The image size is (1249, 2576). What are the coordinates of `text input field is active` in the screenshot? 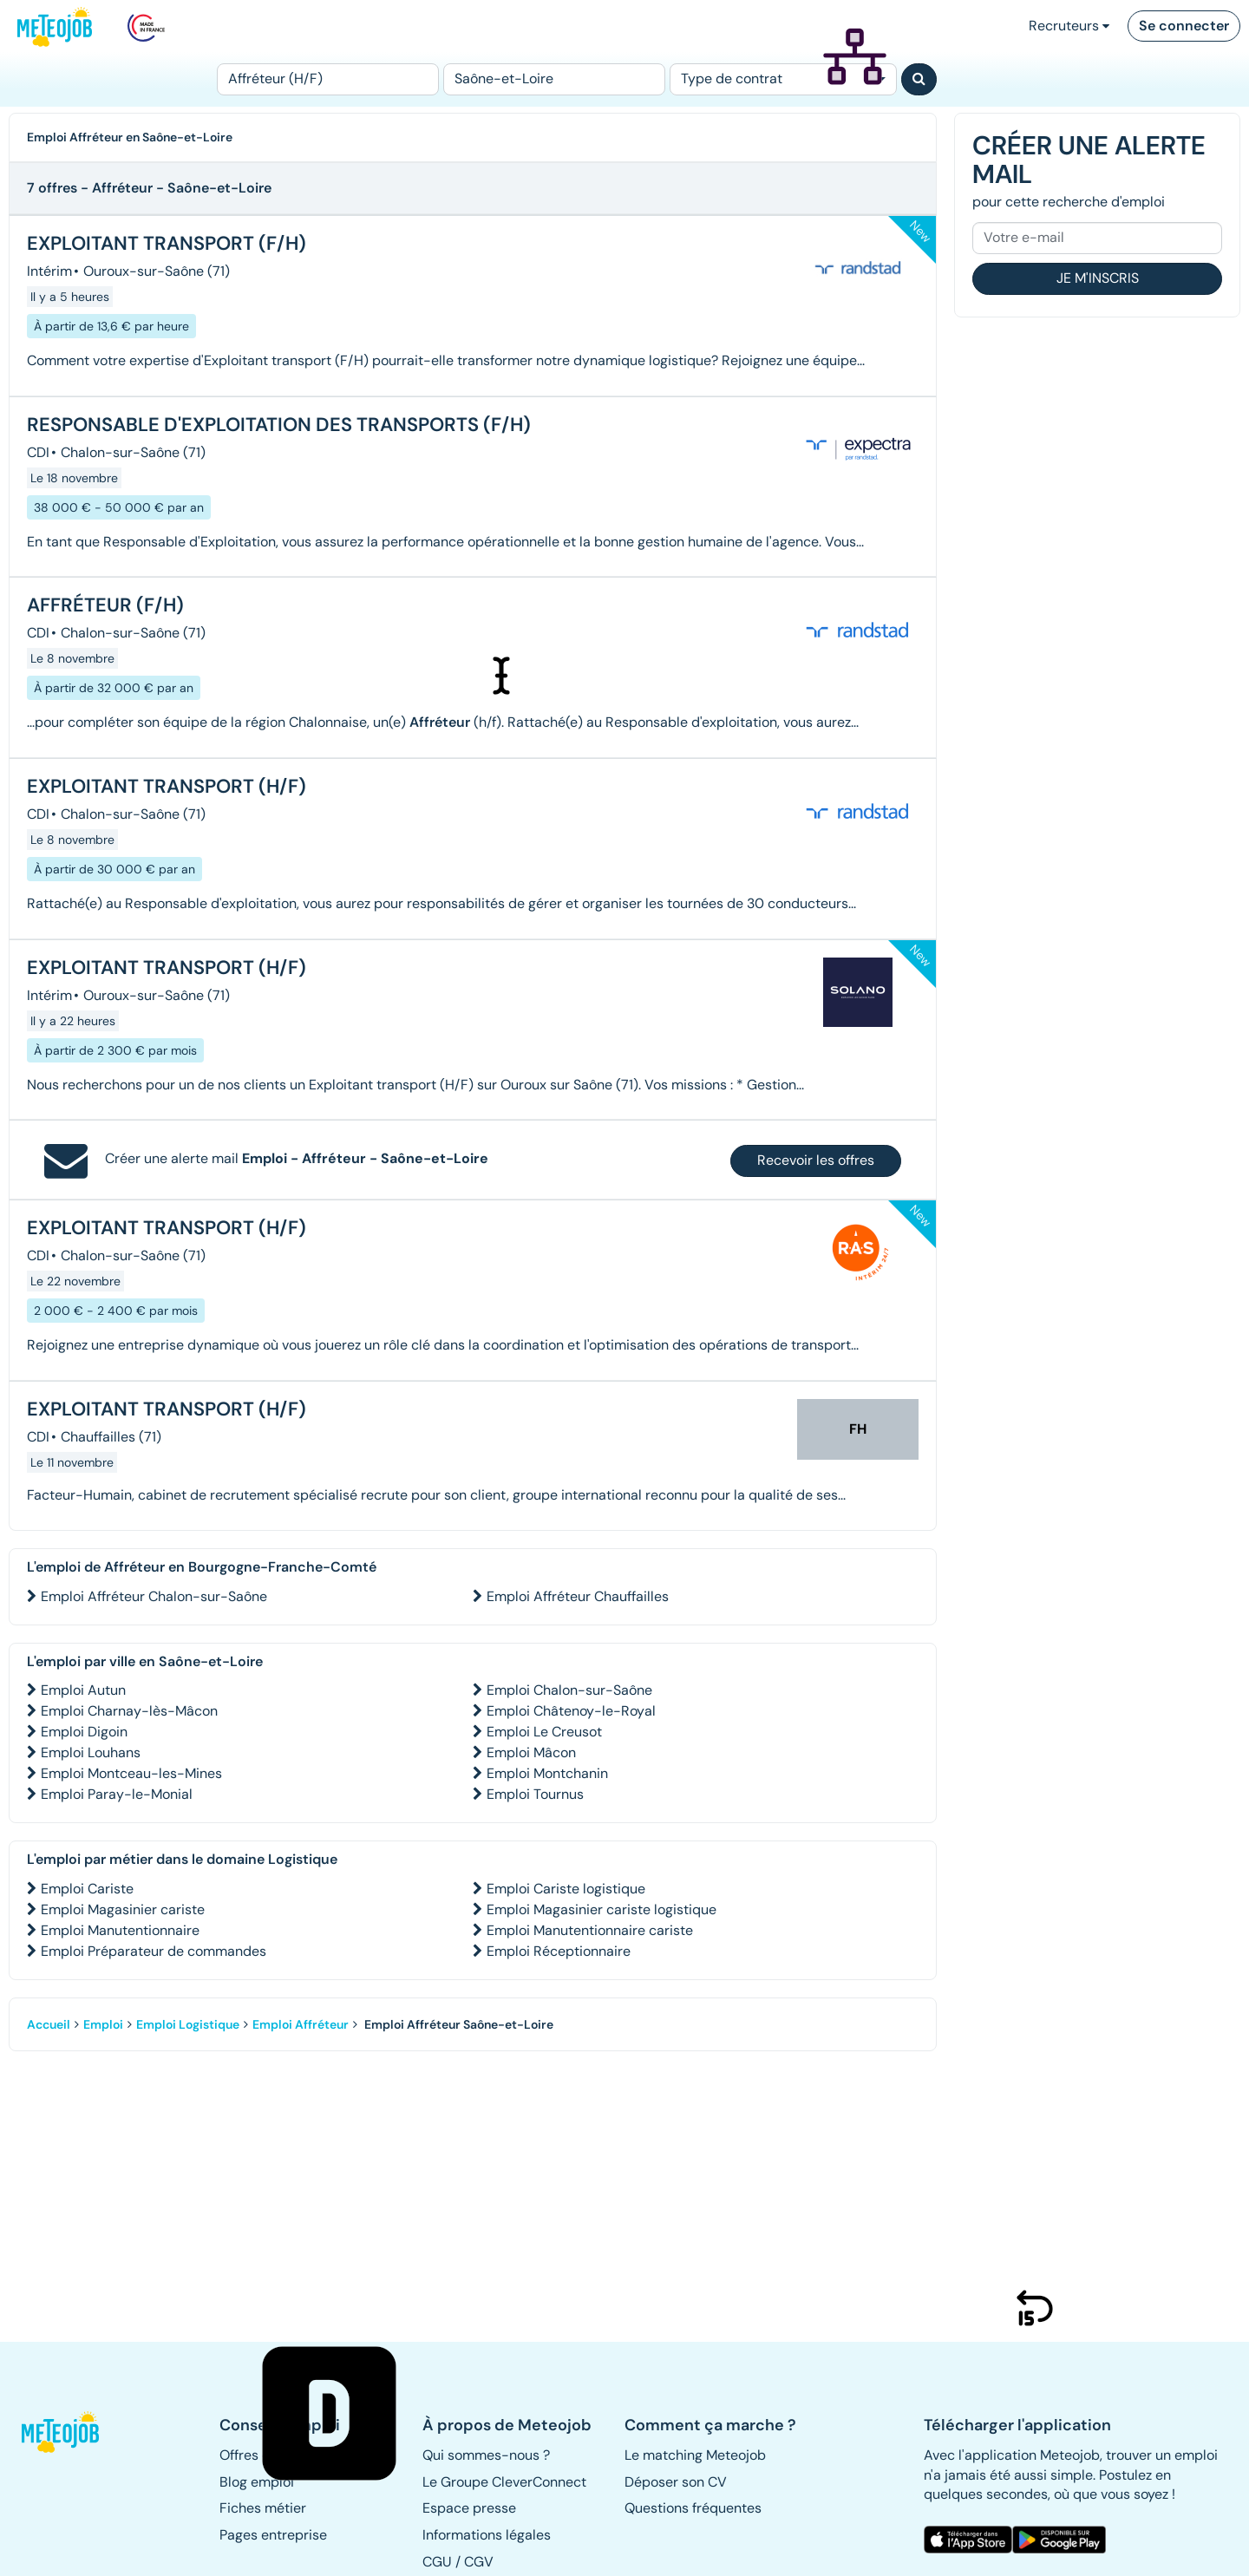 It's located at (501, 676).